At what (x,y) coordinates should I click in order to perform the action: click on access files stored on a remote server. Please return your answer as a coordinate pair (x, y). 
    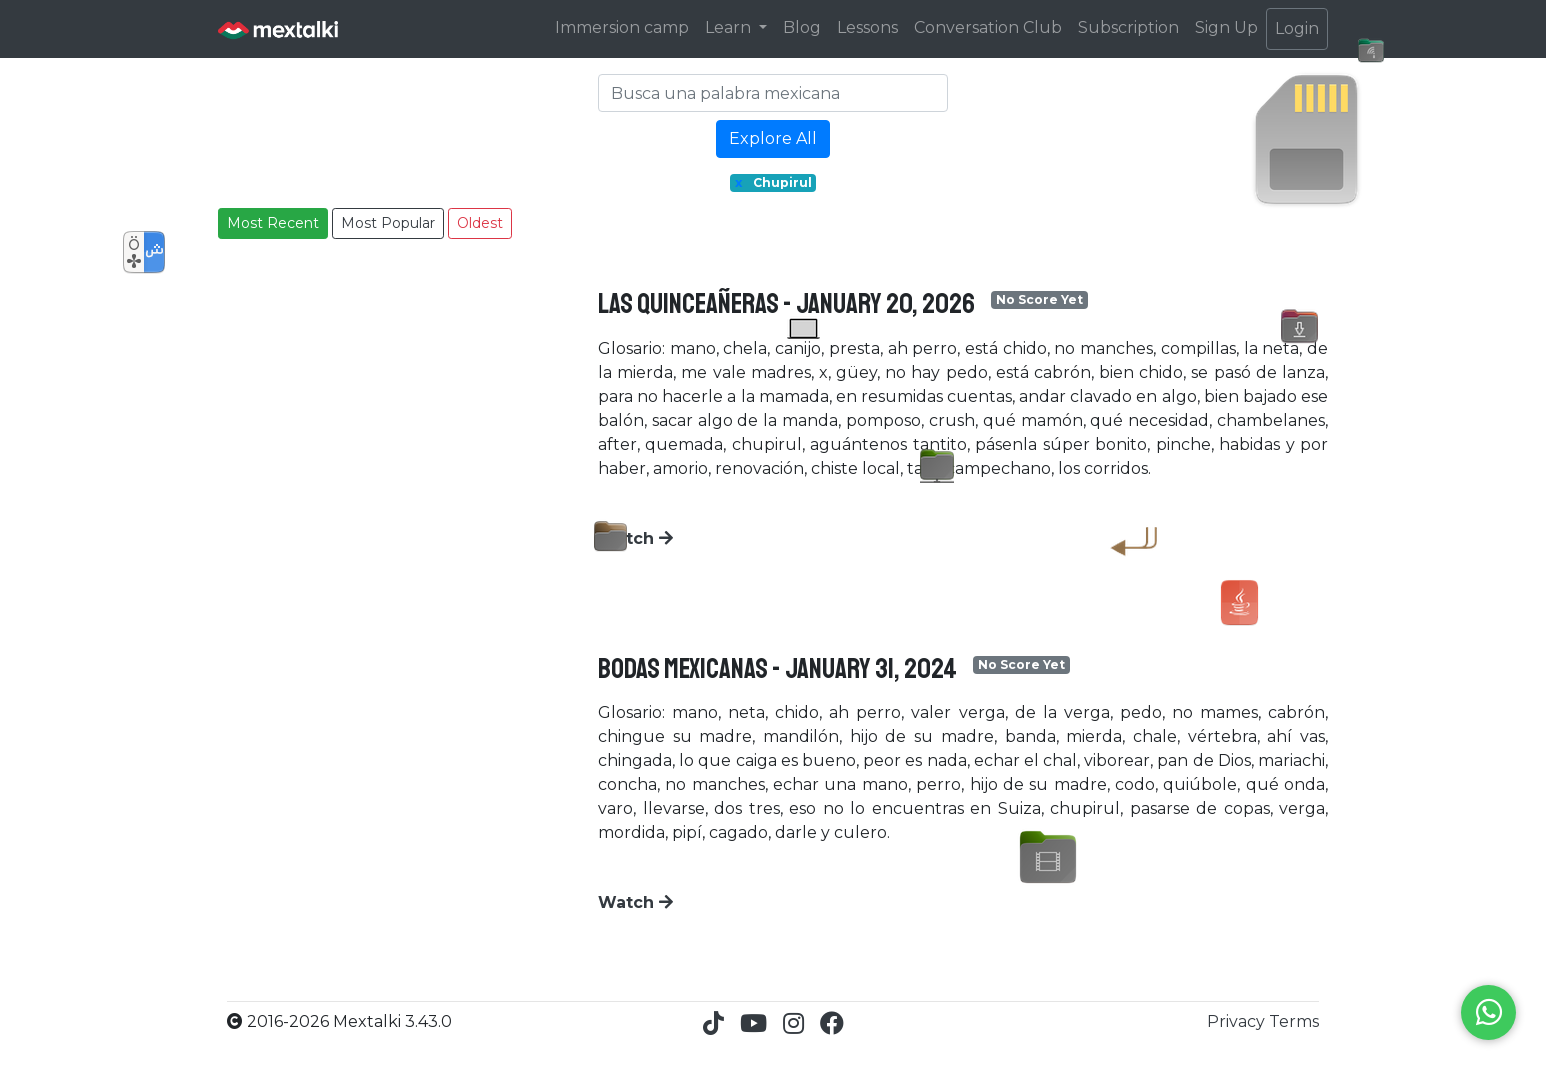
    Looking at the image, I should click on (937, 466).